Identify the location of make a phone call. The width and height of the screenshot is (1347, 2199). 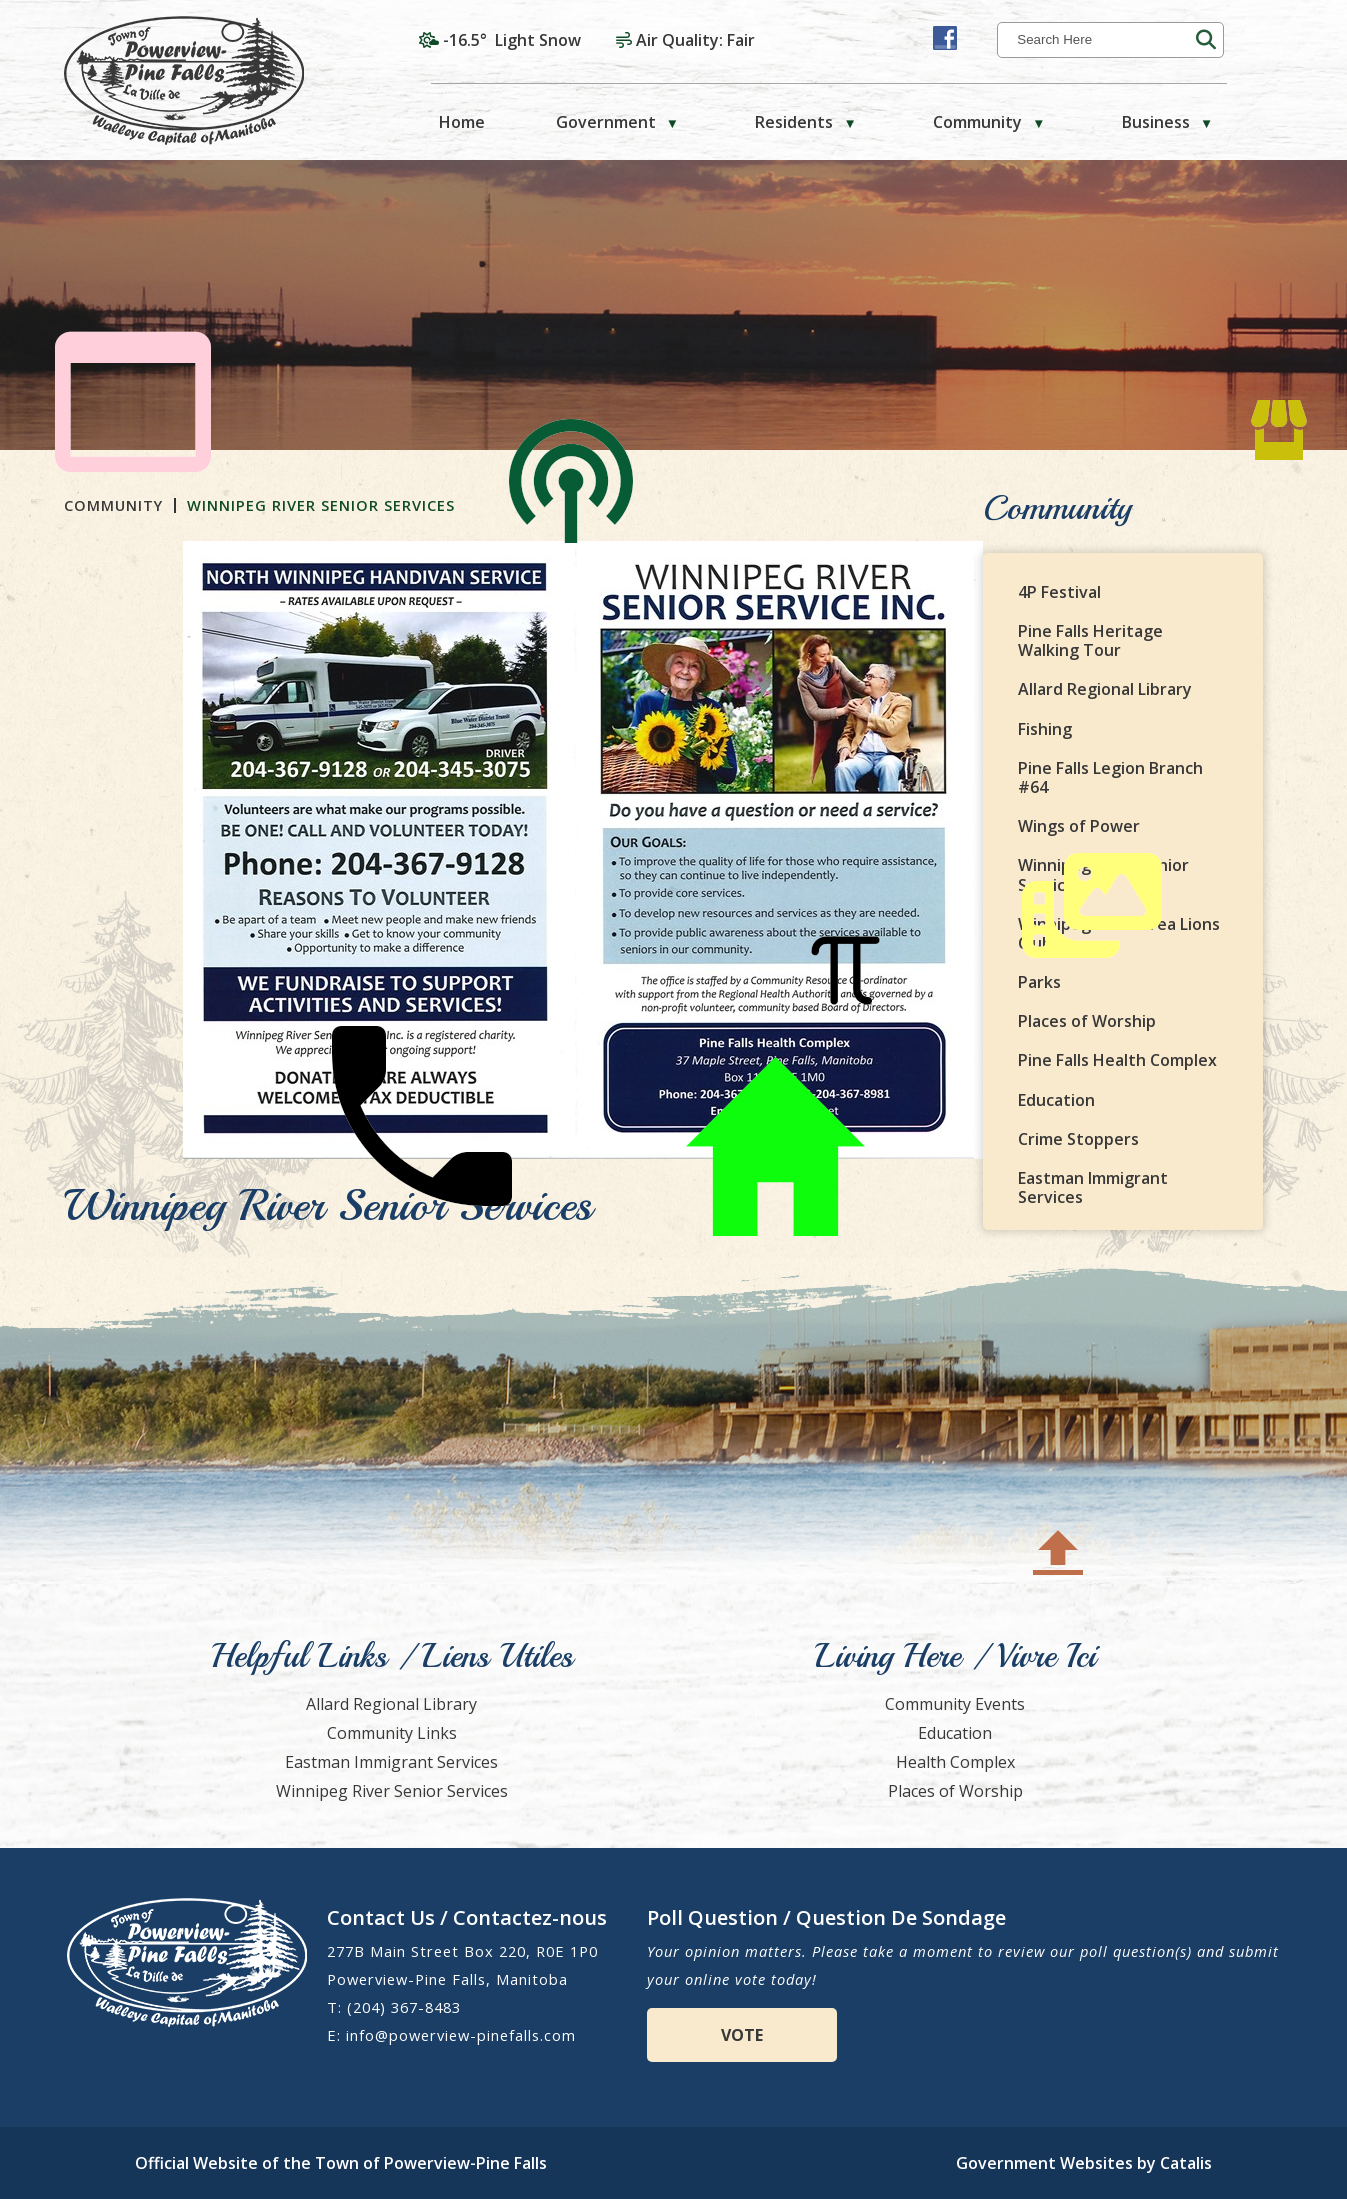
(422, 1116).